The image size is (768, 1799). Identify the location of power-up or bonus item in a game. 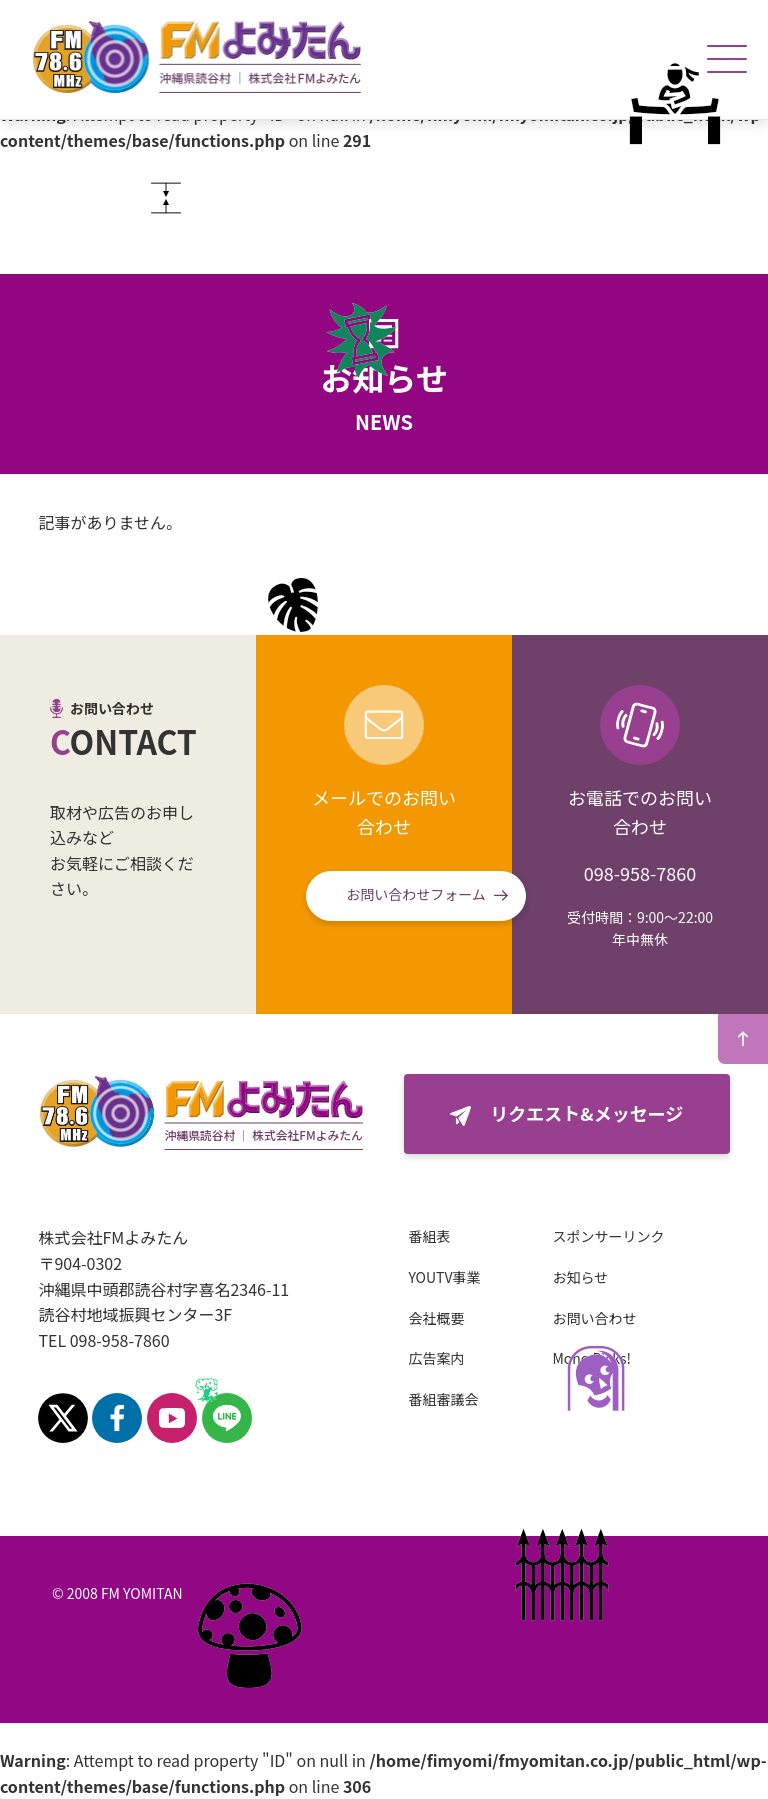
(250, 1635).